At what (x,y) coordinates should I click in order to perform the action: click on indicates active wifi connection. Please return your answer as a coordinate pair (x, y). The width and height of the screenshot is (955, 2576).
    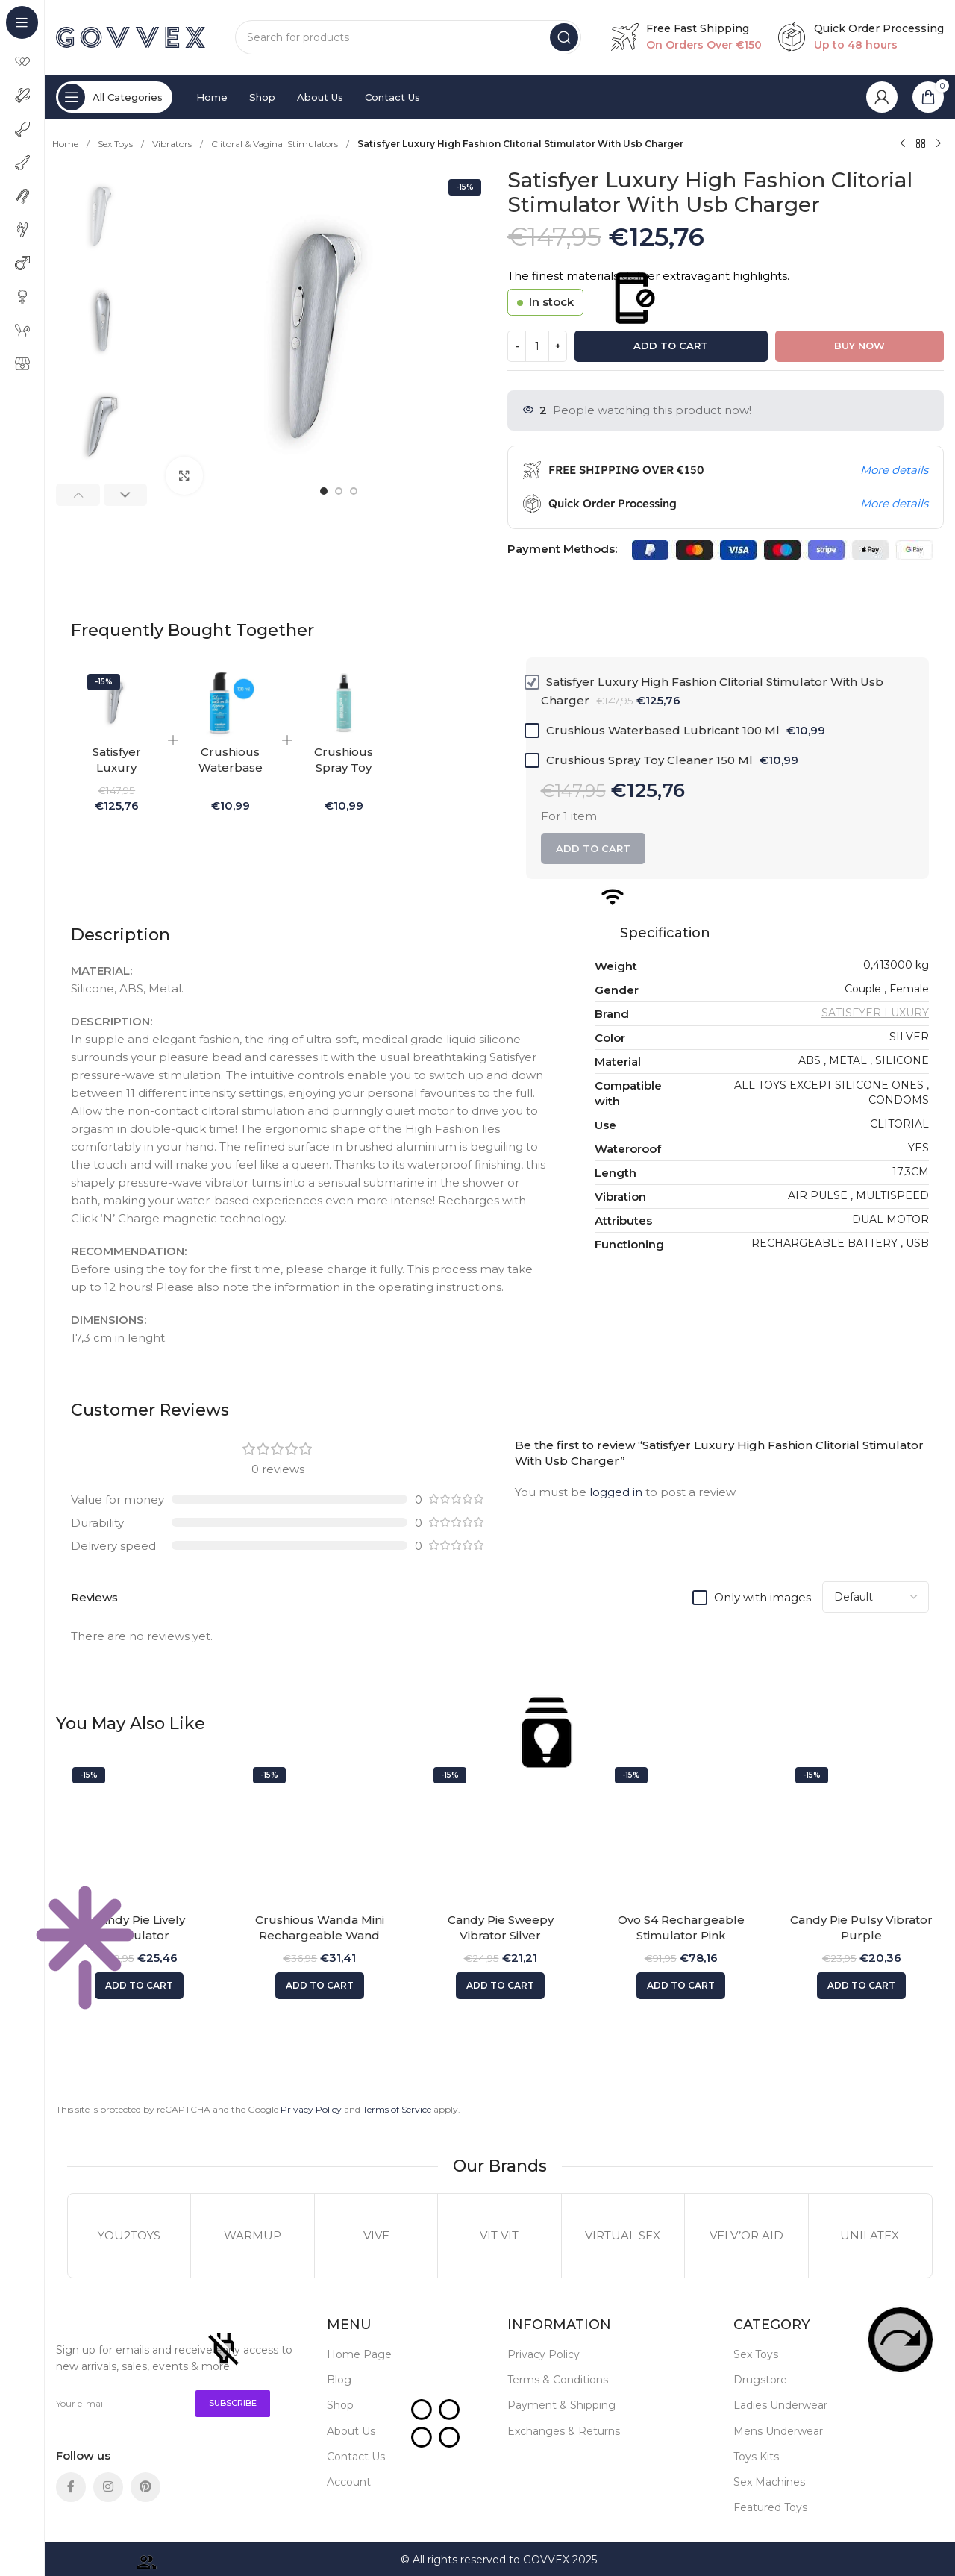
    Looking at the image, I should click on (613, 897).